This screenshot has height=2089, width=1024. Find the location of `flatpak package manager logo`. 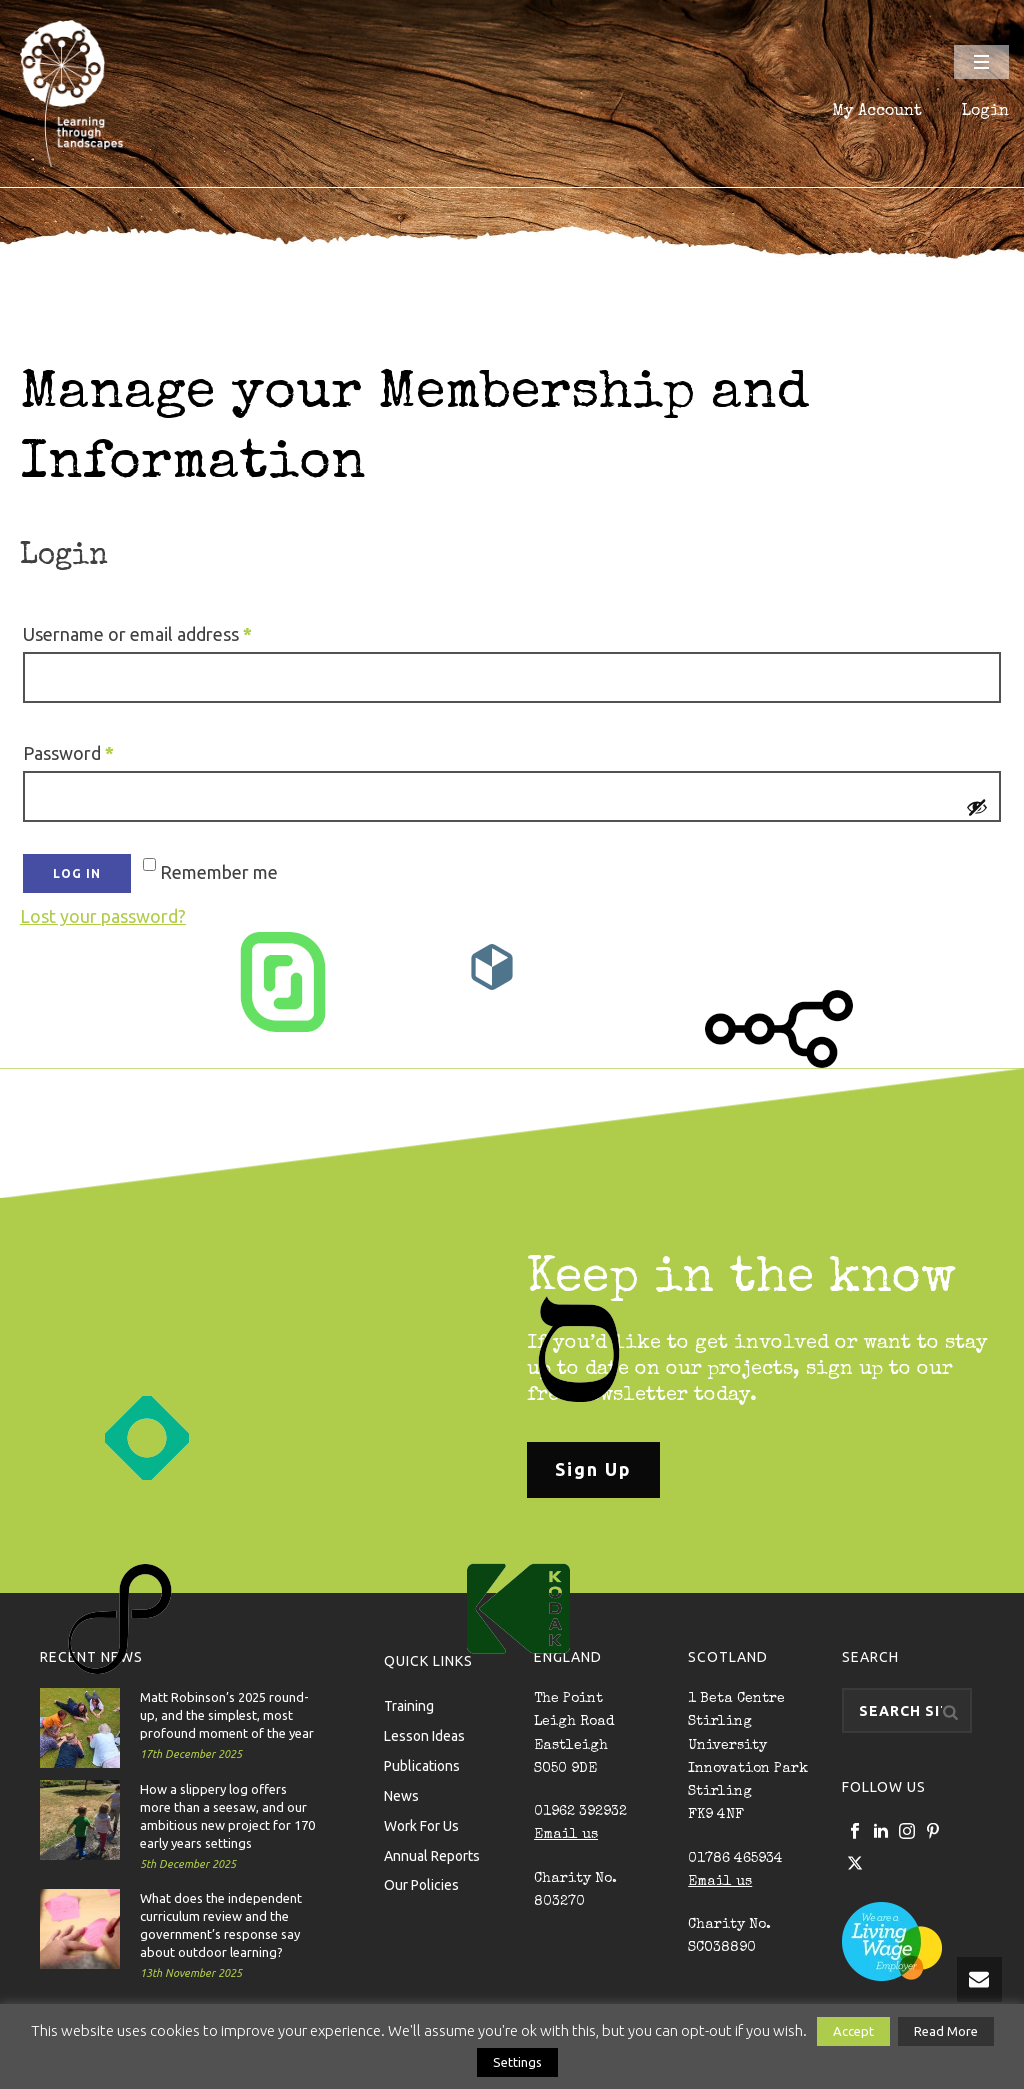

flatpak package manager logo is located at coordinates (492, 967).